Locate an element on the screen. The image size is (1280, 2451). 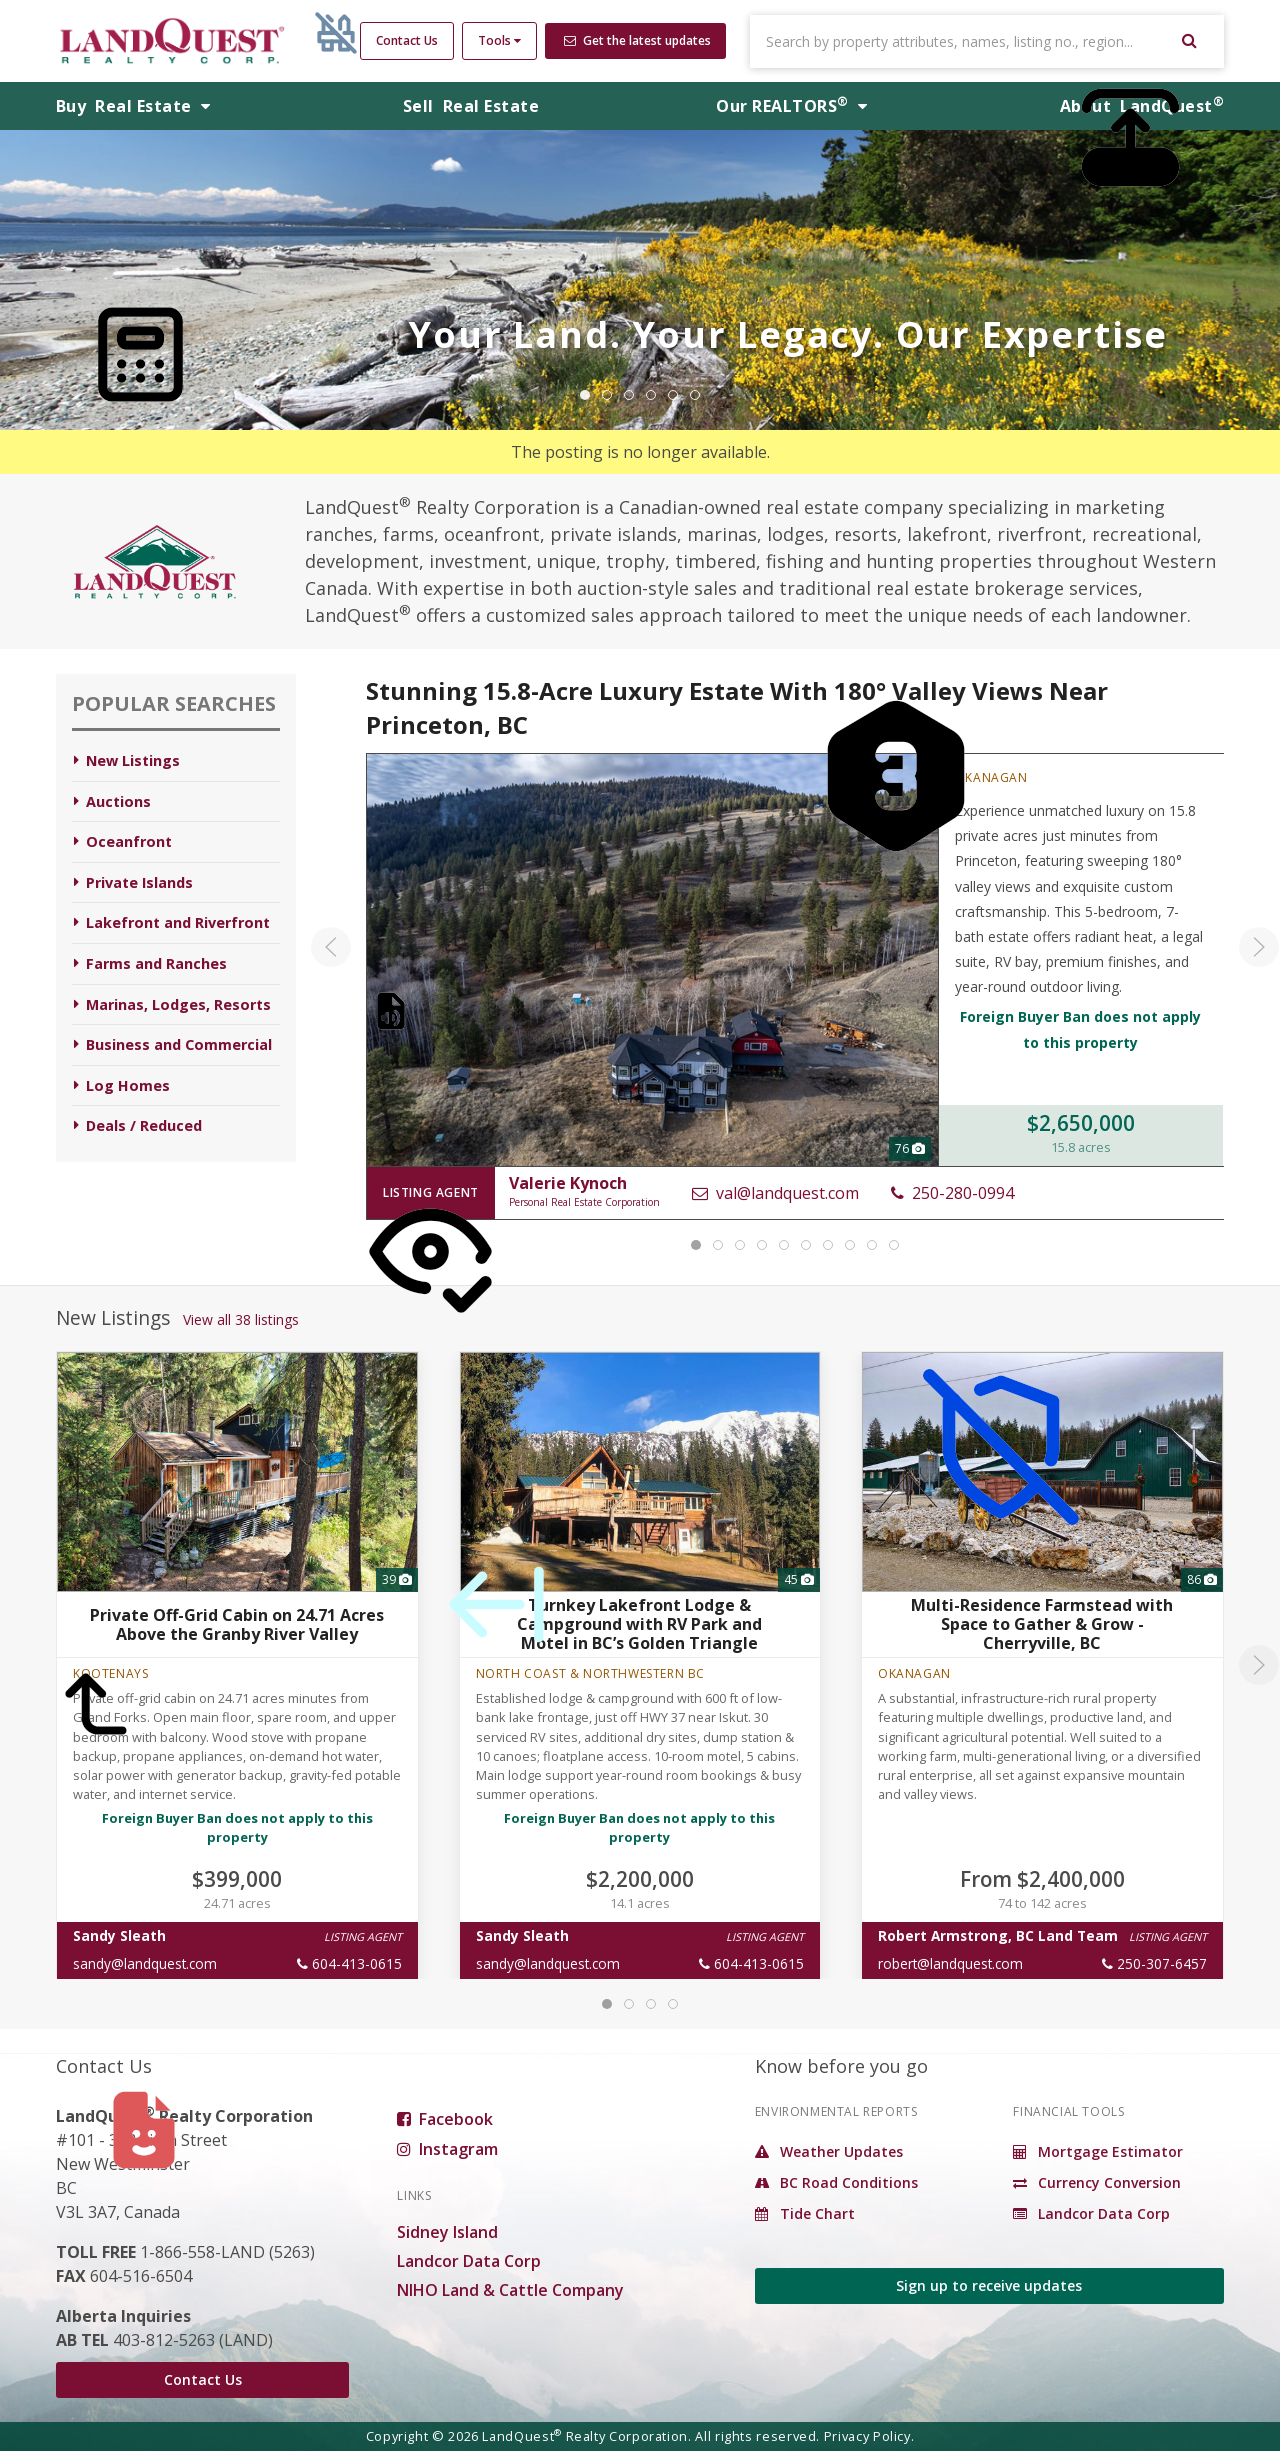
navigate back to previous screen is located at coordinates (496, 1604).